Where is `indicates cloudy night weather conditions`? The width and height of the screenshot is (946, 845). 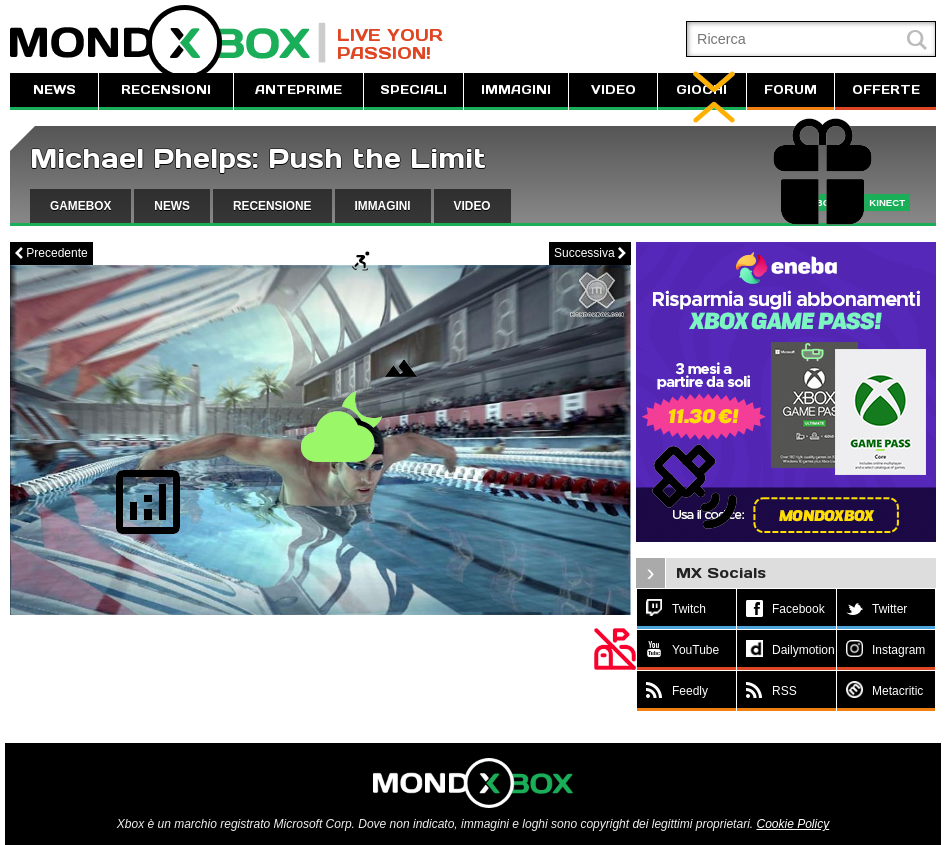 indicates cloudy night weather conditions is located at coordinates (341, 426).